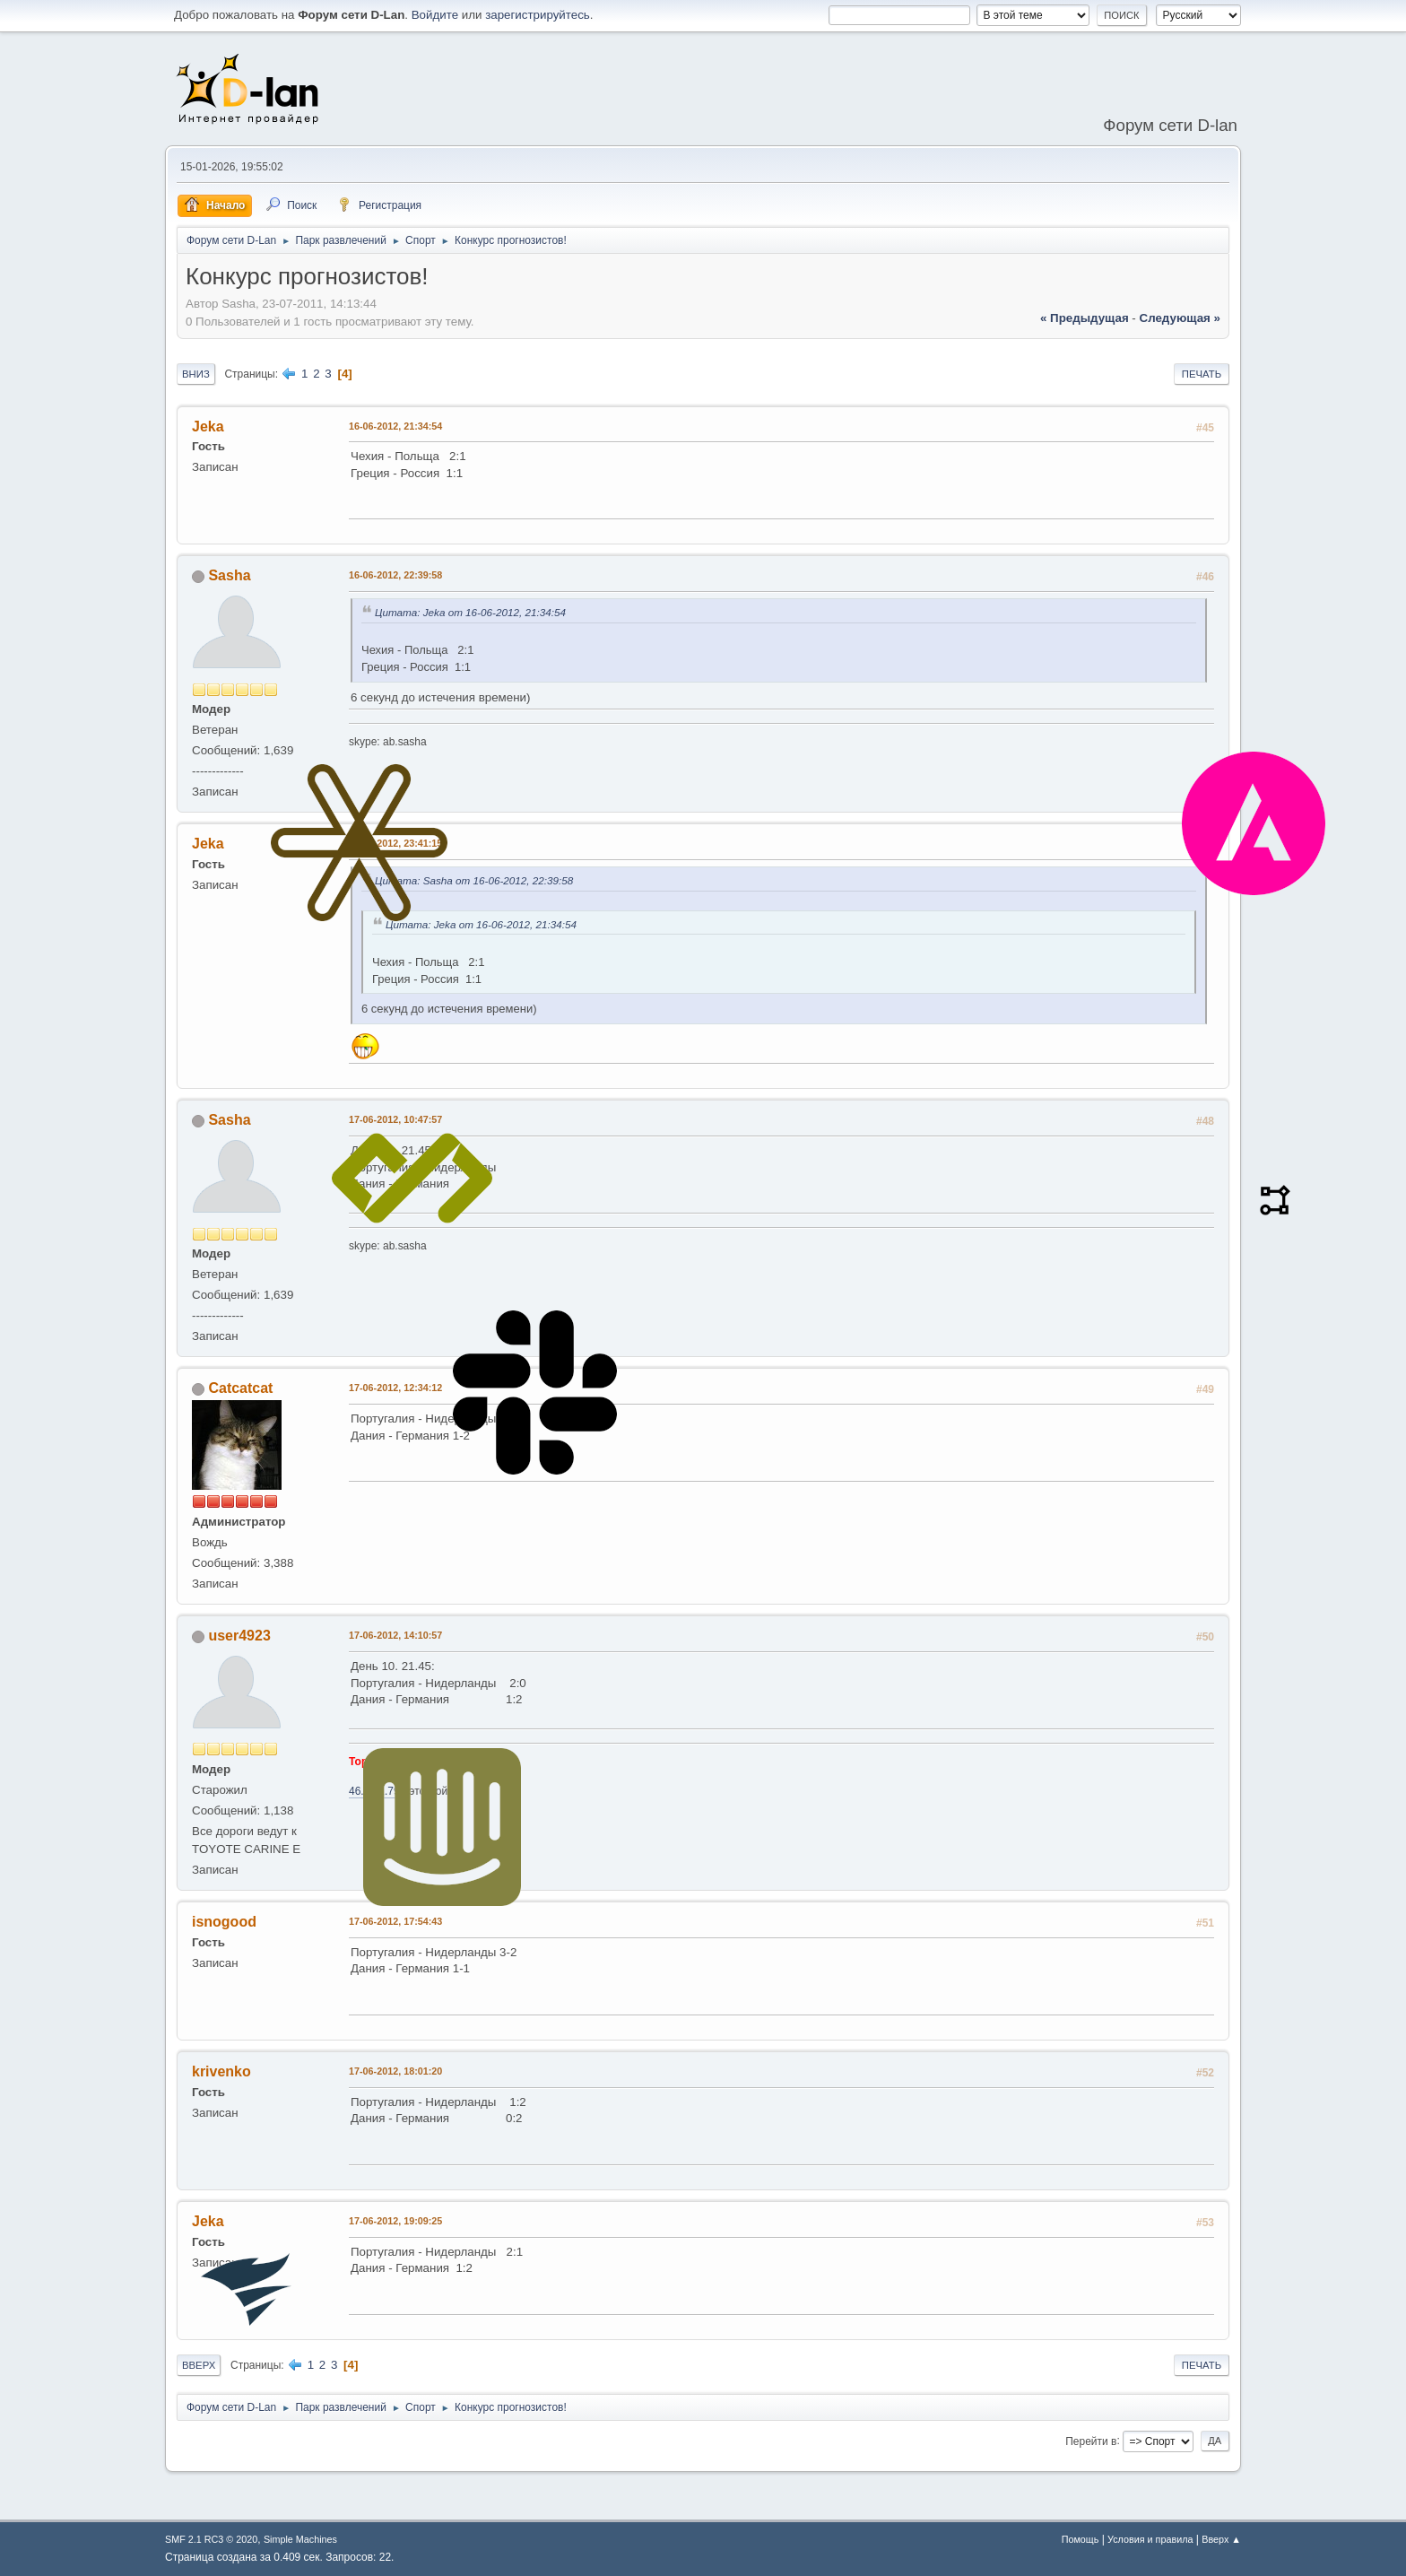  What do you see at coordinates (1254, 823) in the screenshot?
I see `astra company logo` at bounding box center [1254, 823].